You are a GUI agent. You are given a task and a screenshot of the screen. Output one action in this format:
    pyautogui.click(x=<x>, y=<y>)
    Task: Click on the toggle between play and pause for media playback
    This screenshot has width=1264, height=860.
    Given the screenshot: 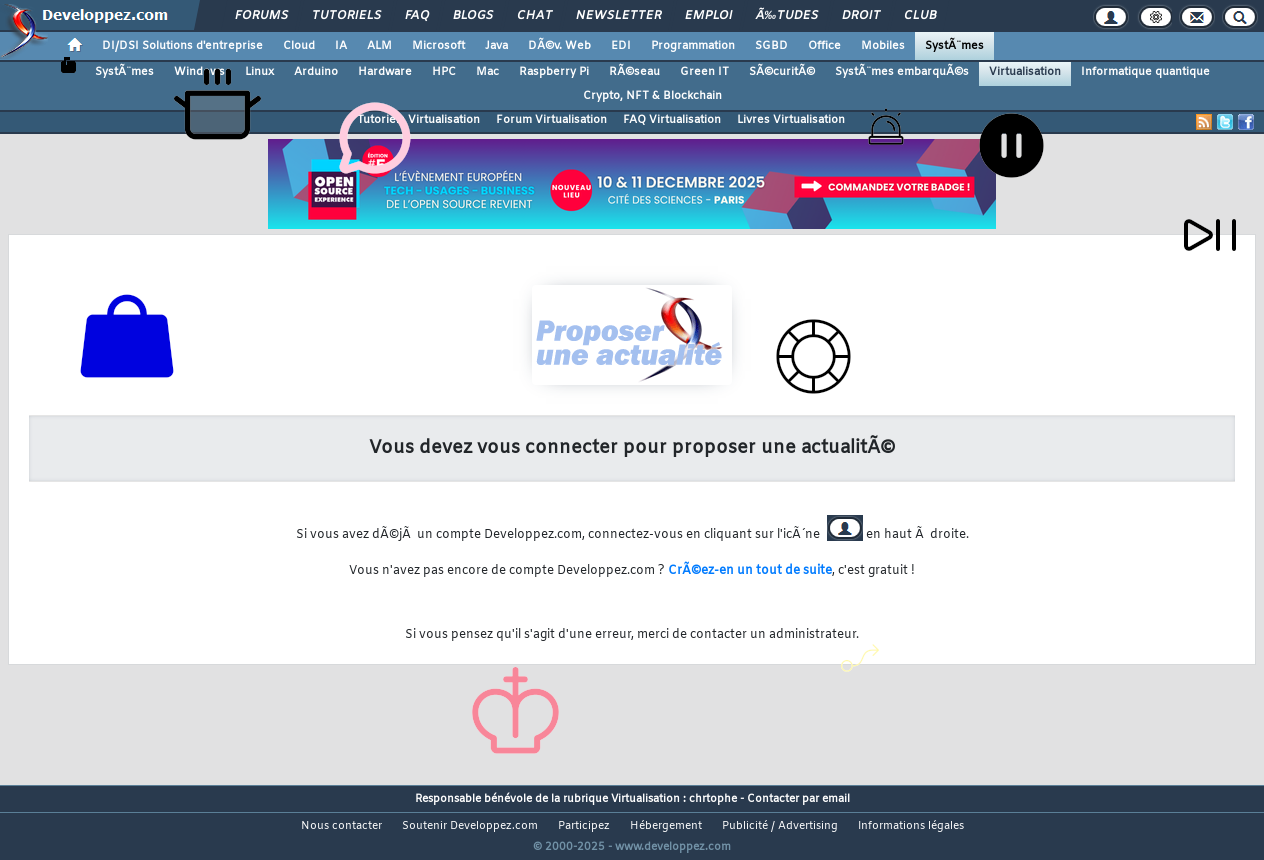 What is the action you would take?
    pyautogui.click(x=1210, y=233)
    